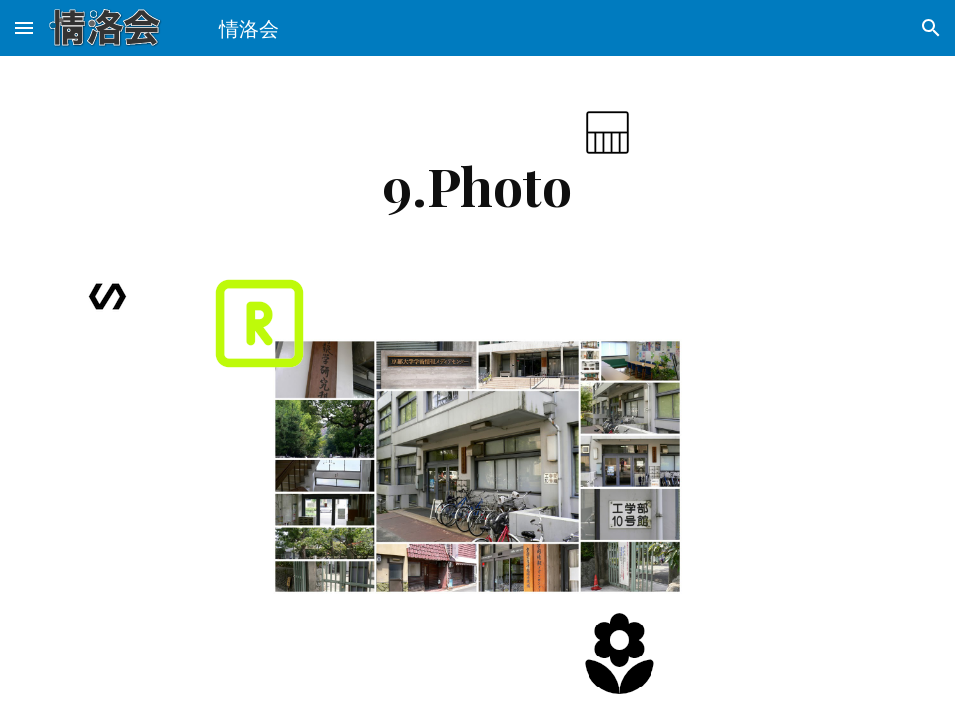 The height and width of the screenshot is (720, 955). Describe the element at coordinates (259, 323) in the screenshot. I see `indicates a rating or review section` at that location.